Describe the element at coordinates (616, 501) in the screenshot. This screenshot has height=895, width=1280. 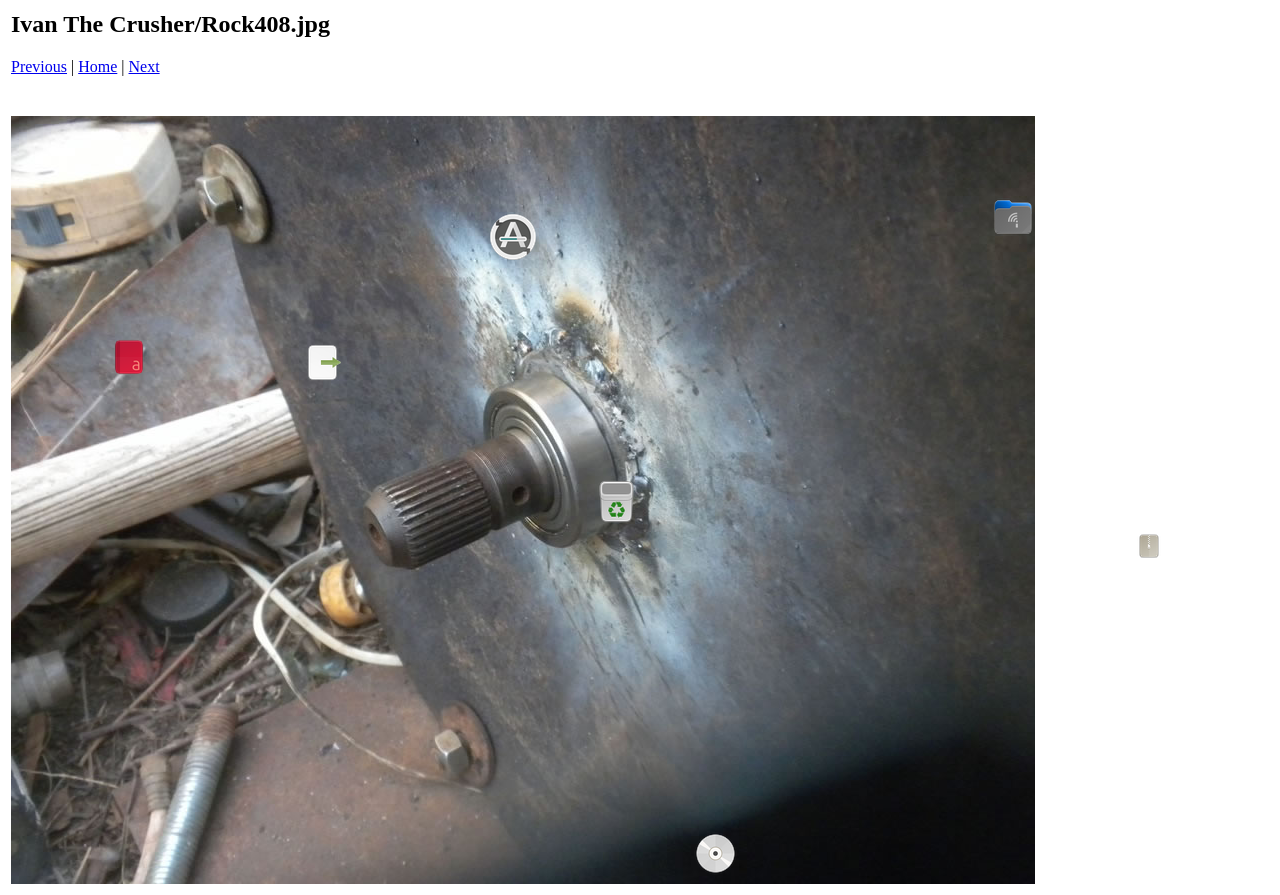
I see `open the trash or recycle bin` at that location.